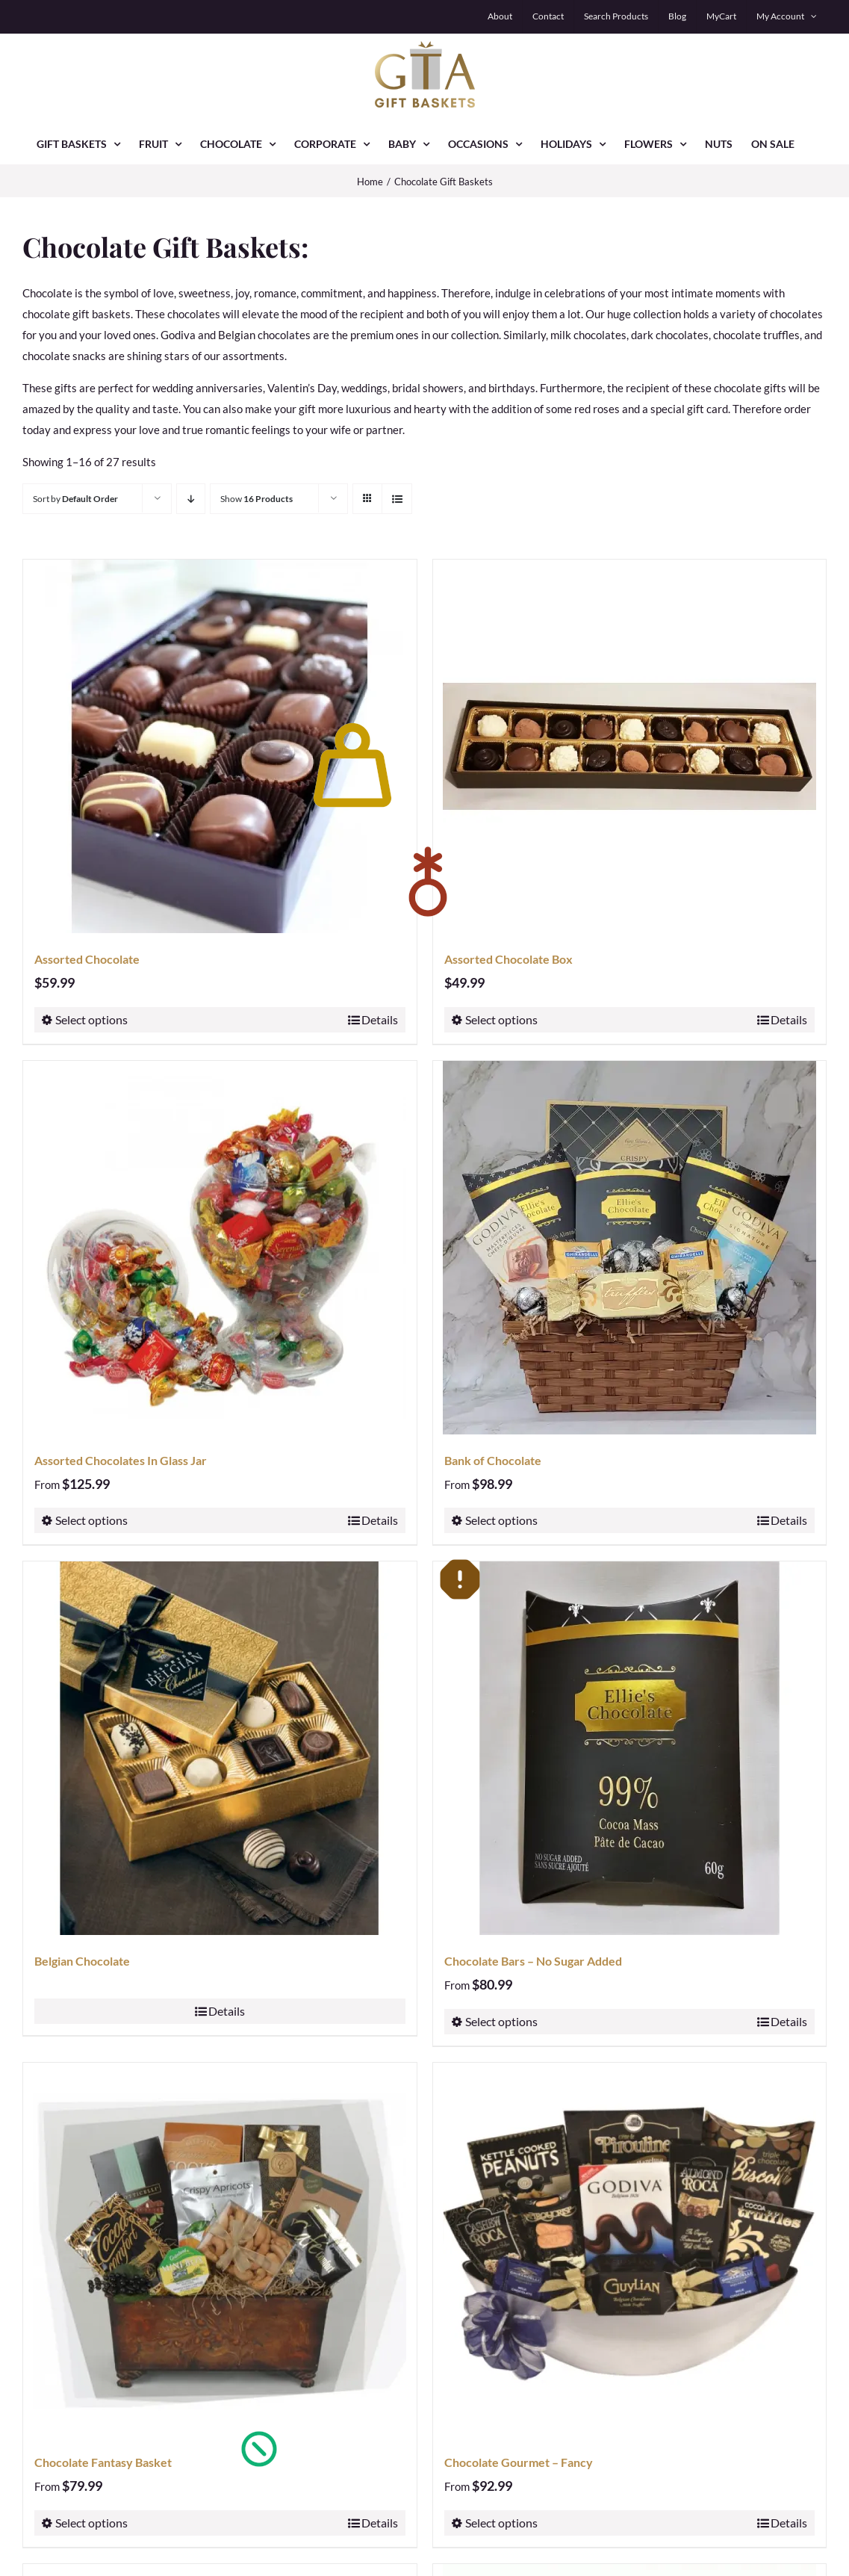  What do you see at coordinates (428, 882) in the screenshot?
I see `indicates non-binary gender identity option` at bounding box center [428, 882].